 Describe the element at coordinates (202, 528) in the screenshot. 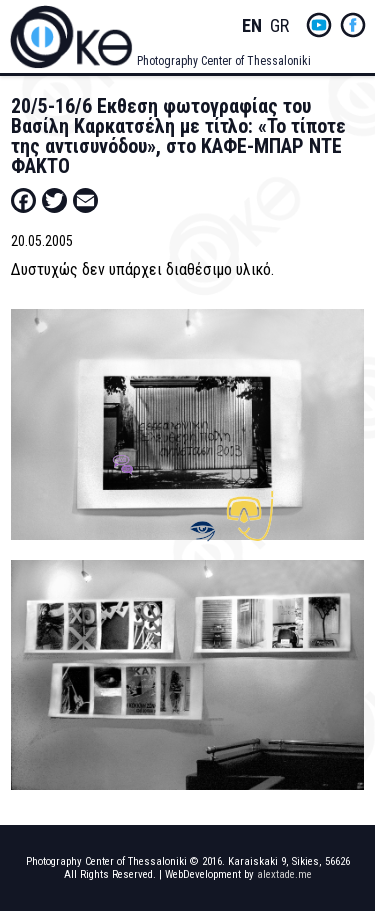

I see `indicates eye strain or fatigue warning` at that location.